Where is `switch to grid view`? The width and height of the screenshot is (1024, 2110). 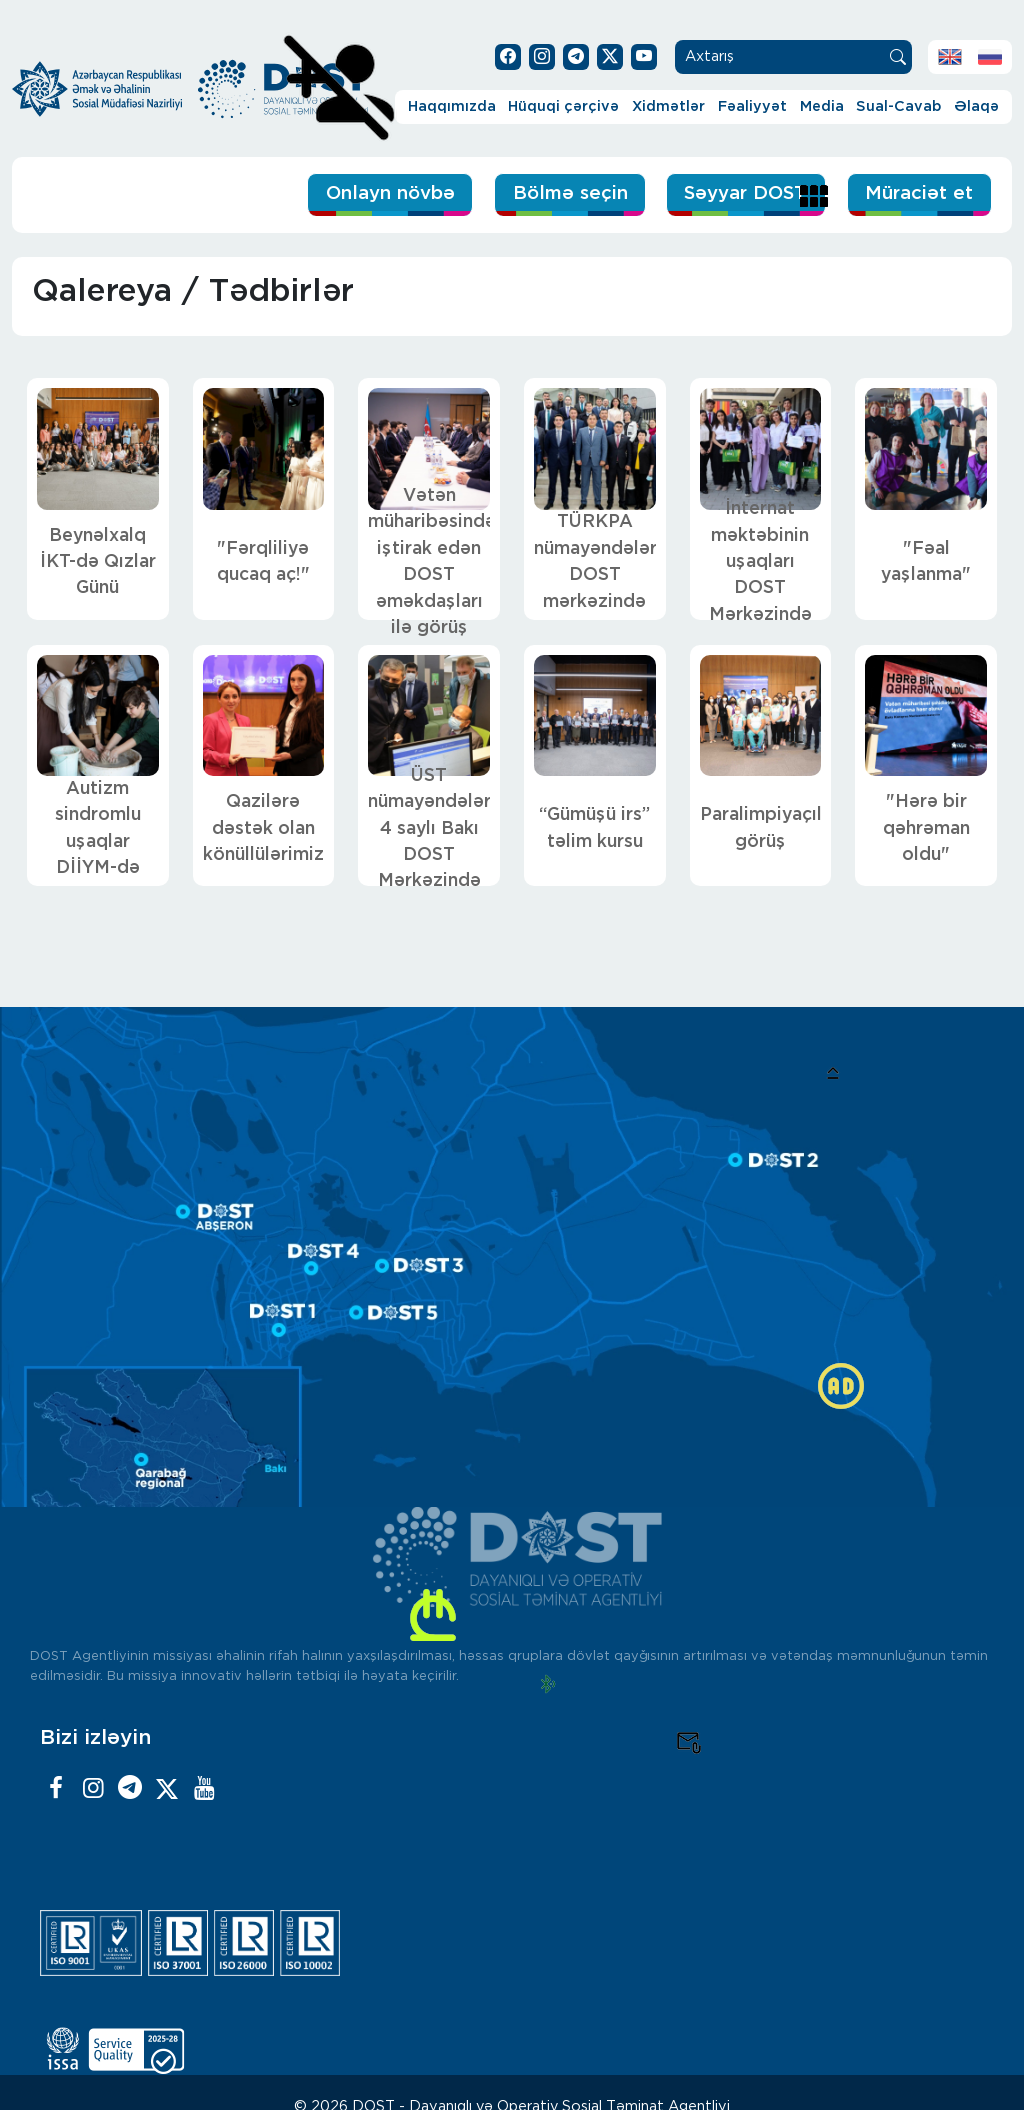 switch to grid view is located at coordinates (813, 197).